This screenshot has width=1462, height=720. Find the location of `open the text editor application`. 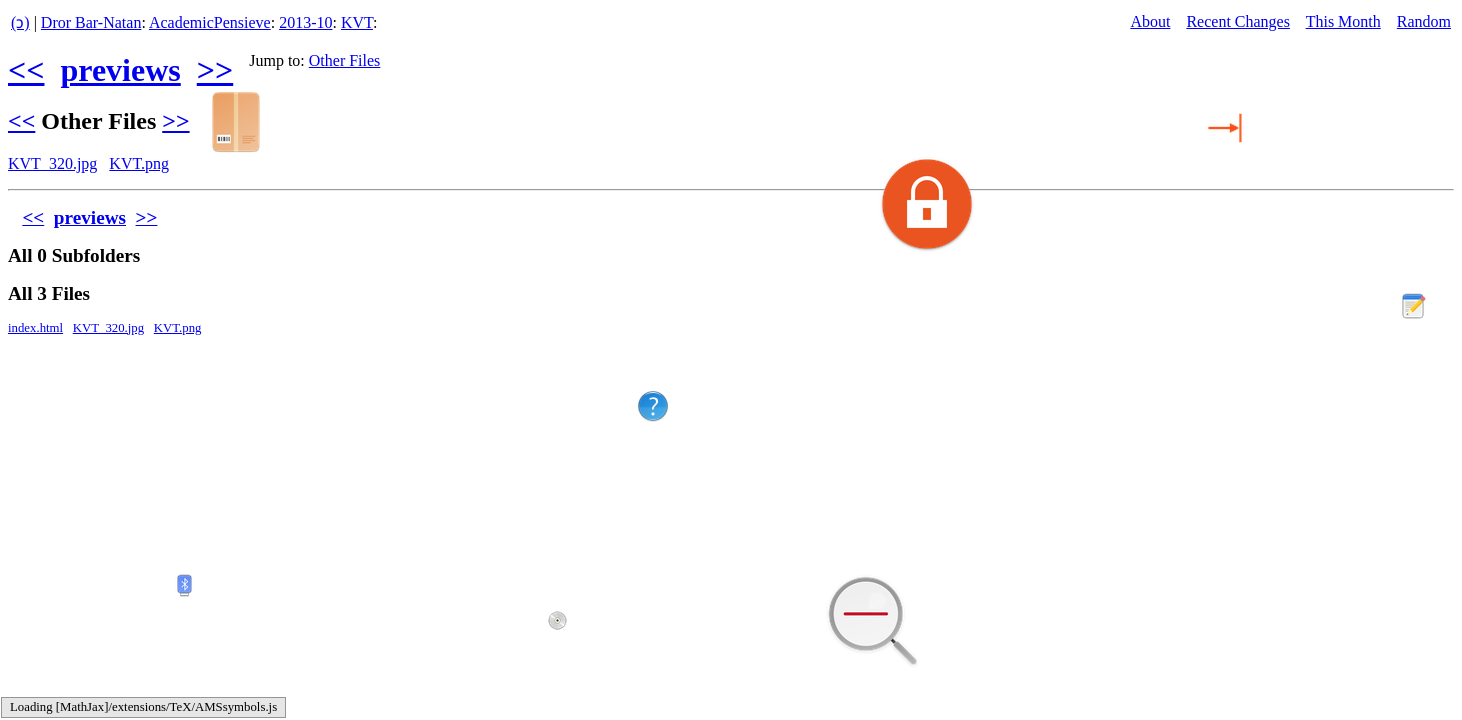

open the text editor application is located at coordinates (1413, 306).